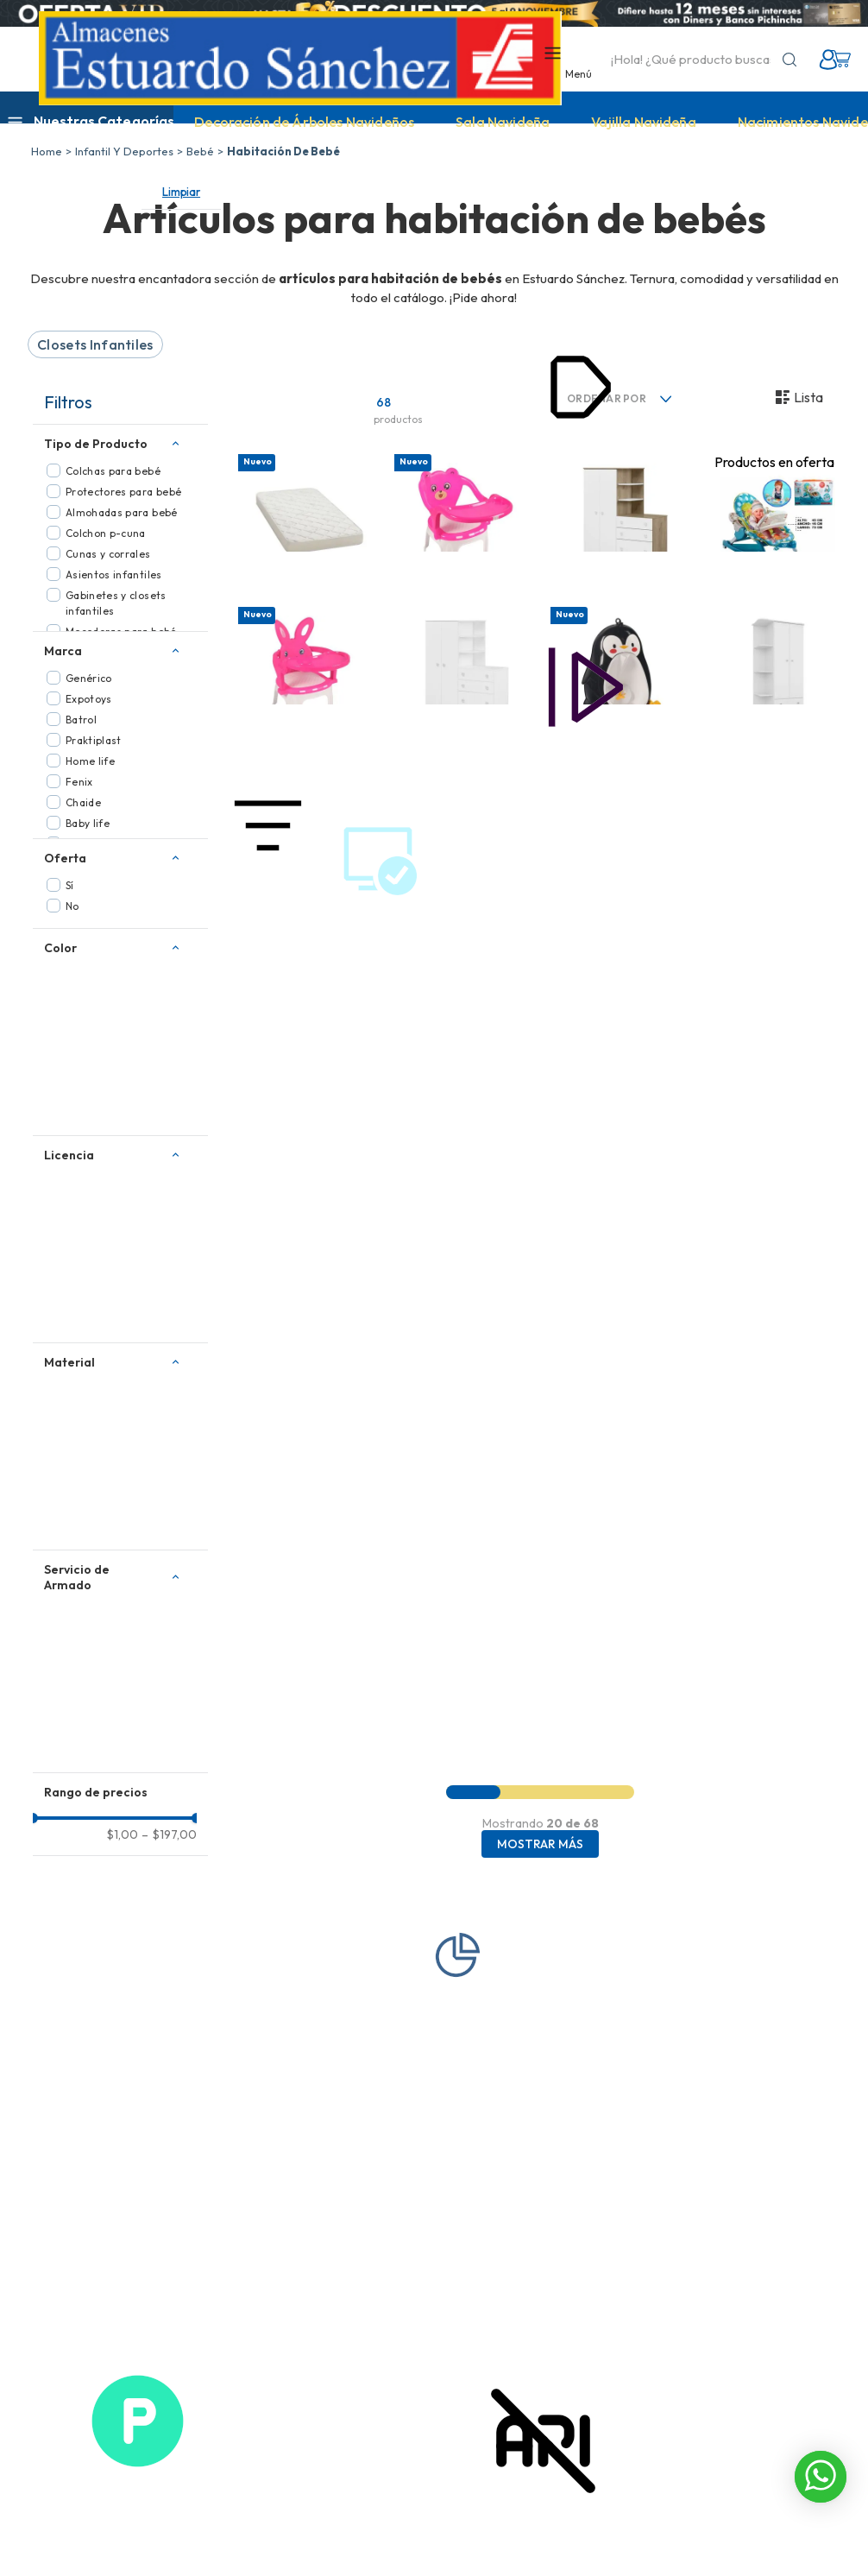  I want to click on view data breakdown or statistics, so click(456, 1956).